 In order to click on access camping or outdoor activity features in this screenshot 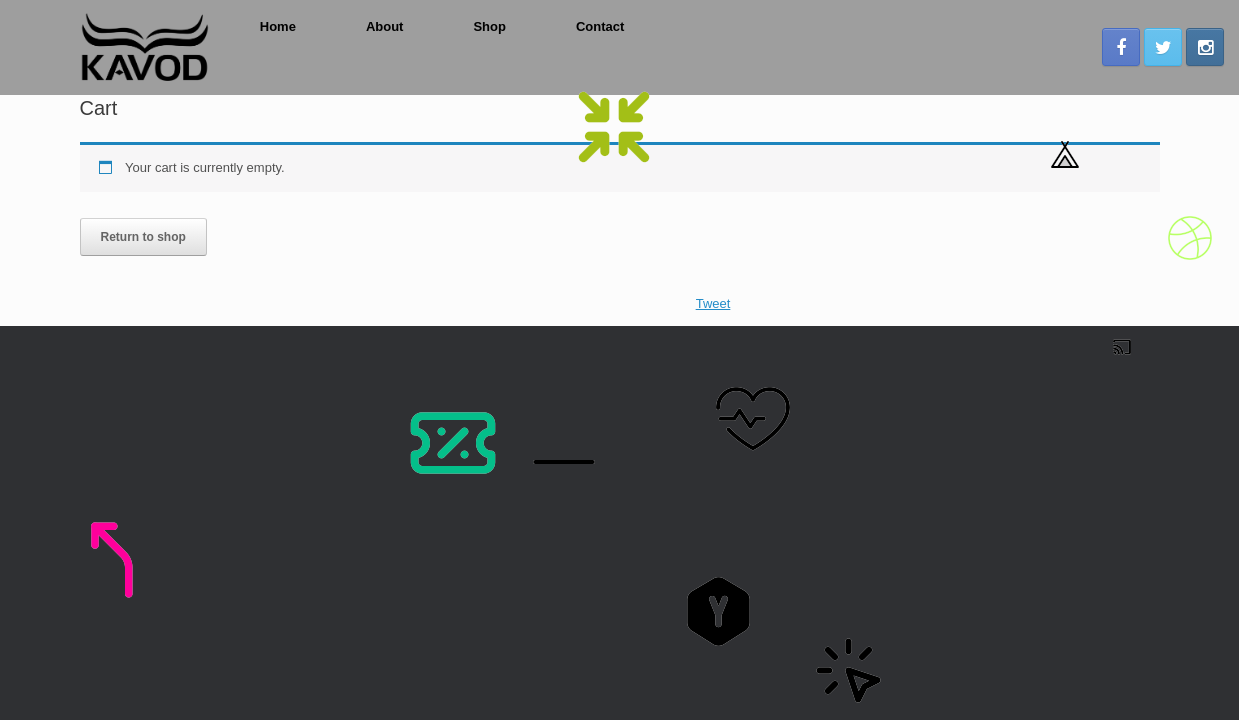, I will do `click(1065, 156)`.